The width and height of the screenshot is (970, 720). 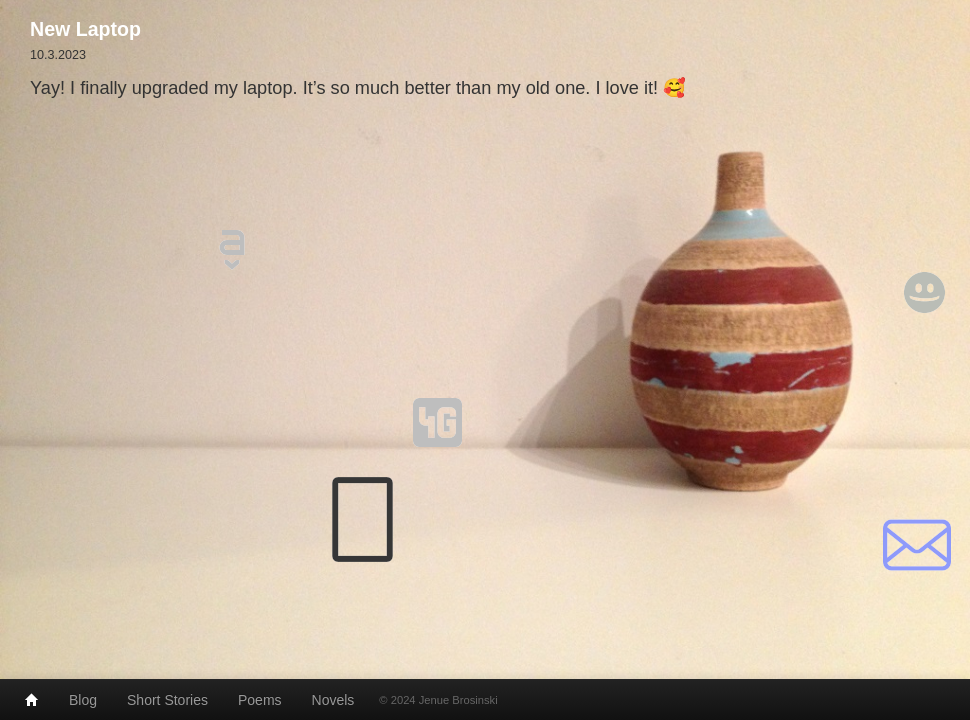 What do you see at coordinates (924, 292) in the screenshot?
I see `add an emoji or reaction to a message` at bounding box center [924, 292].